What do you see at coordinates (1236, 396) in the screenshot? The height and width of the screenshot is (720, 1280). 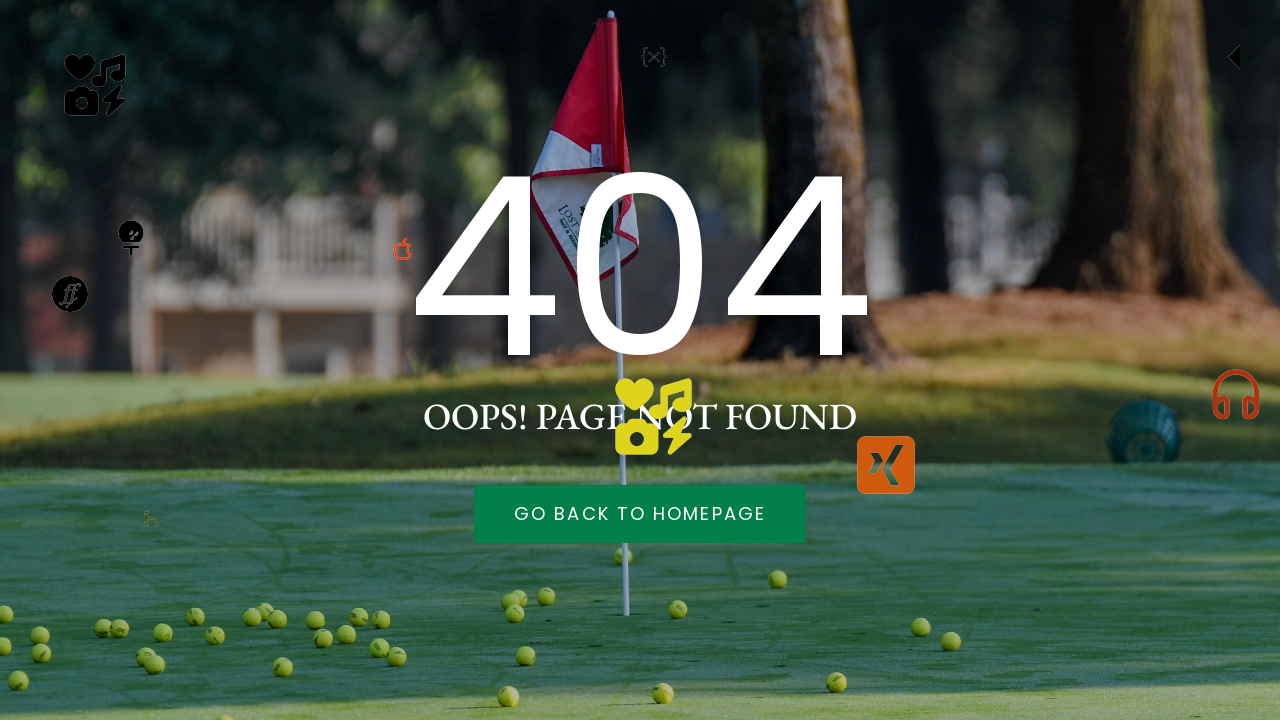 I see `access audio or music playback` at bounding box center [1236, 396].